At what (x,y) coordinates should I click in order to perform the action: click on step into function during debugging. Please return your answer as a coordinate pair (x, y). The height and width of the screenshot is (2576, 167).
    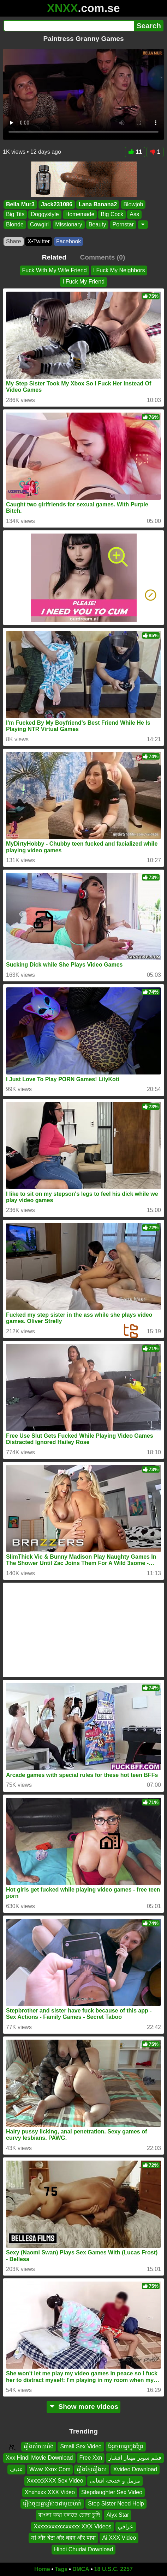
    Looking at the image, I should click on (23, 790).